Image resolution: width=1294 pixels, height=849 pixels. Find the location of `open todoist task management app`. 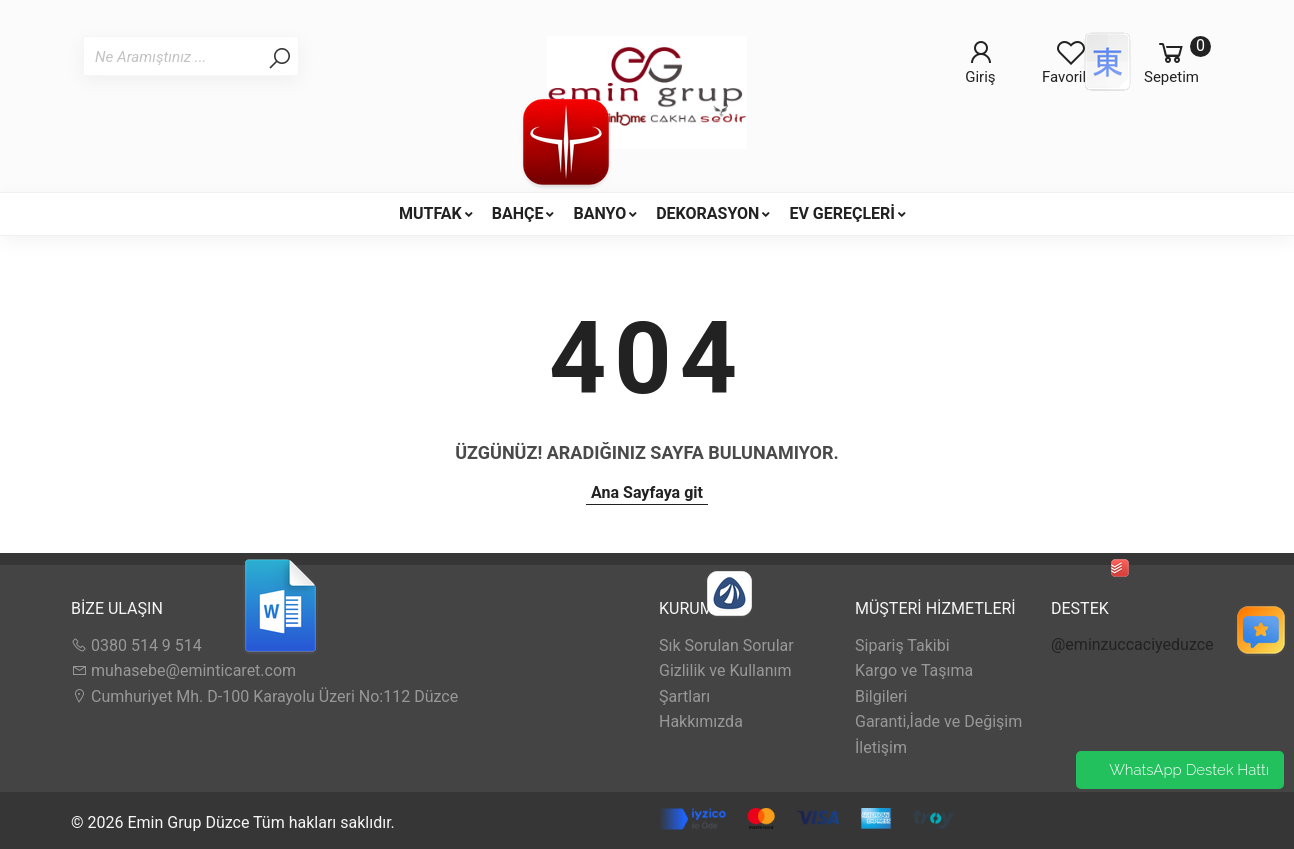

open todoist task management app is located at coordinates (1120, 568).